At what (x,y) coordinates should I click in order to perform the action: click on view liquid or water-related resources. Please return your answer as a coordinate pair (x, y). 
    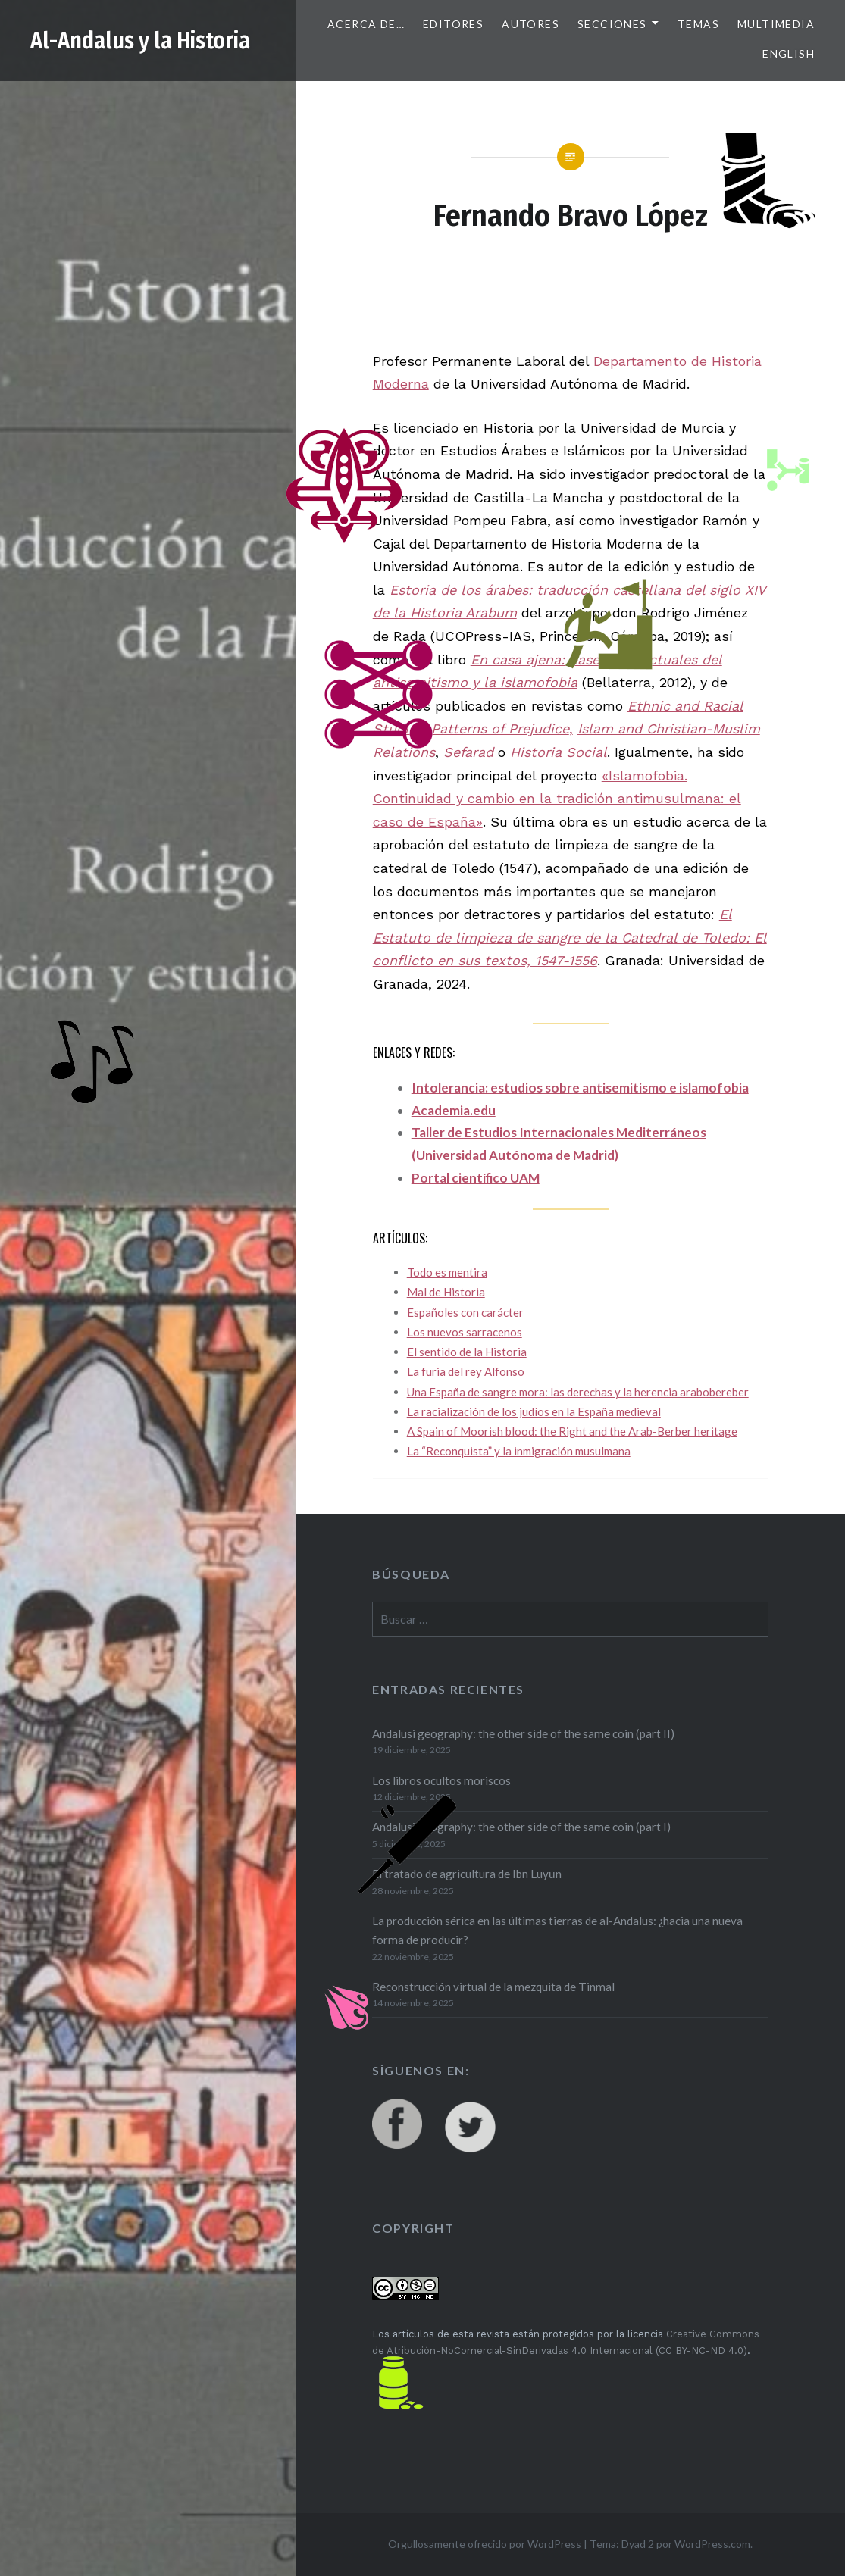
    Looking at the image, I should click on (346, 2007).